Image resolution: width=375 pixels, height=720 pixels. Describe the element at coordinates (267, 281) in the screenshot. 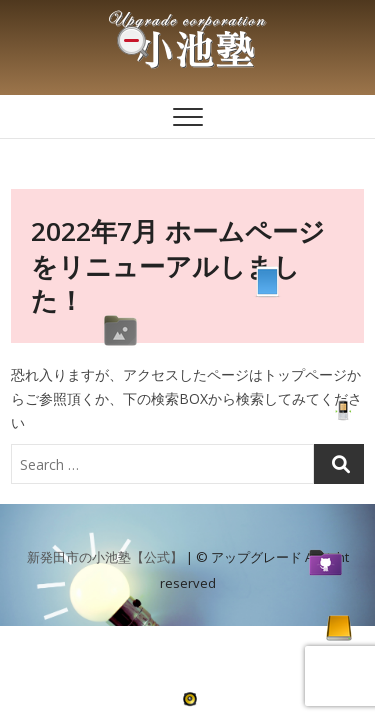

I see `connected ipad pro device` at that location.